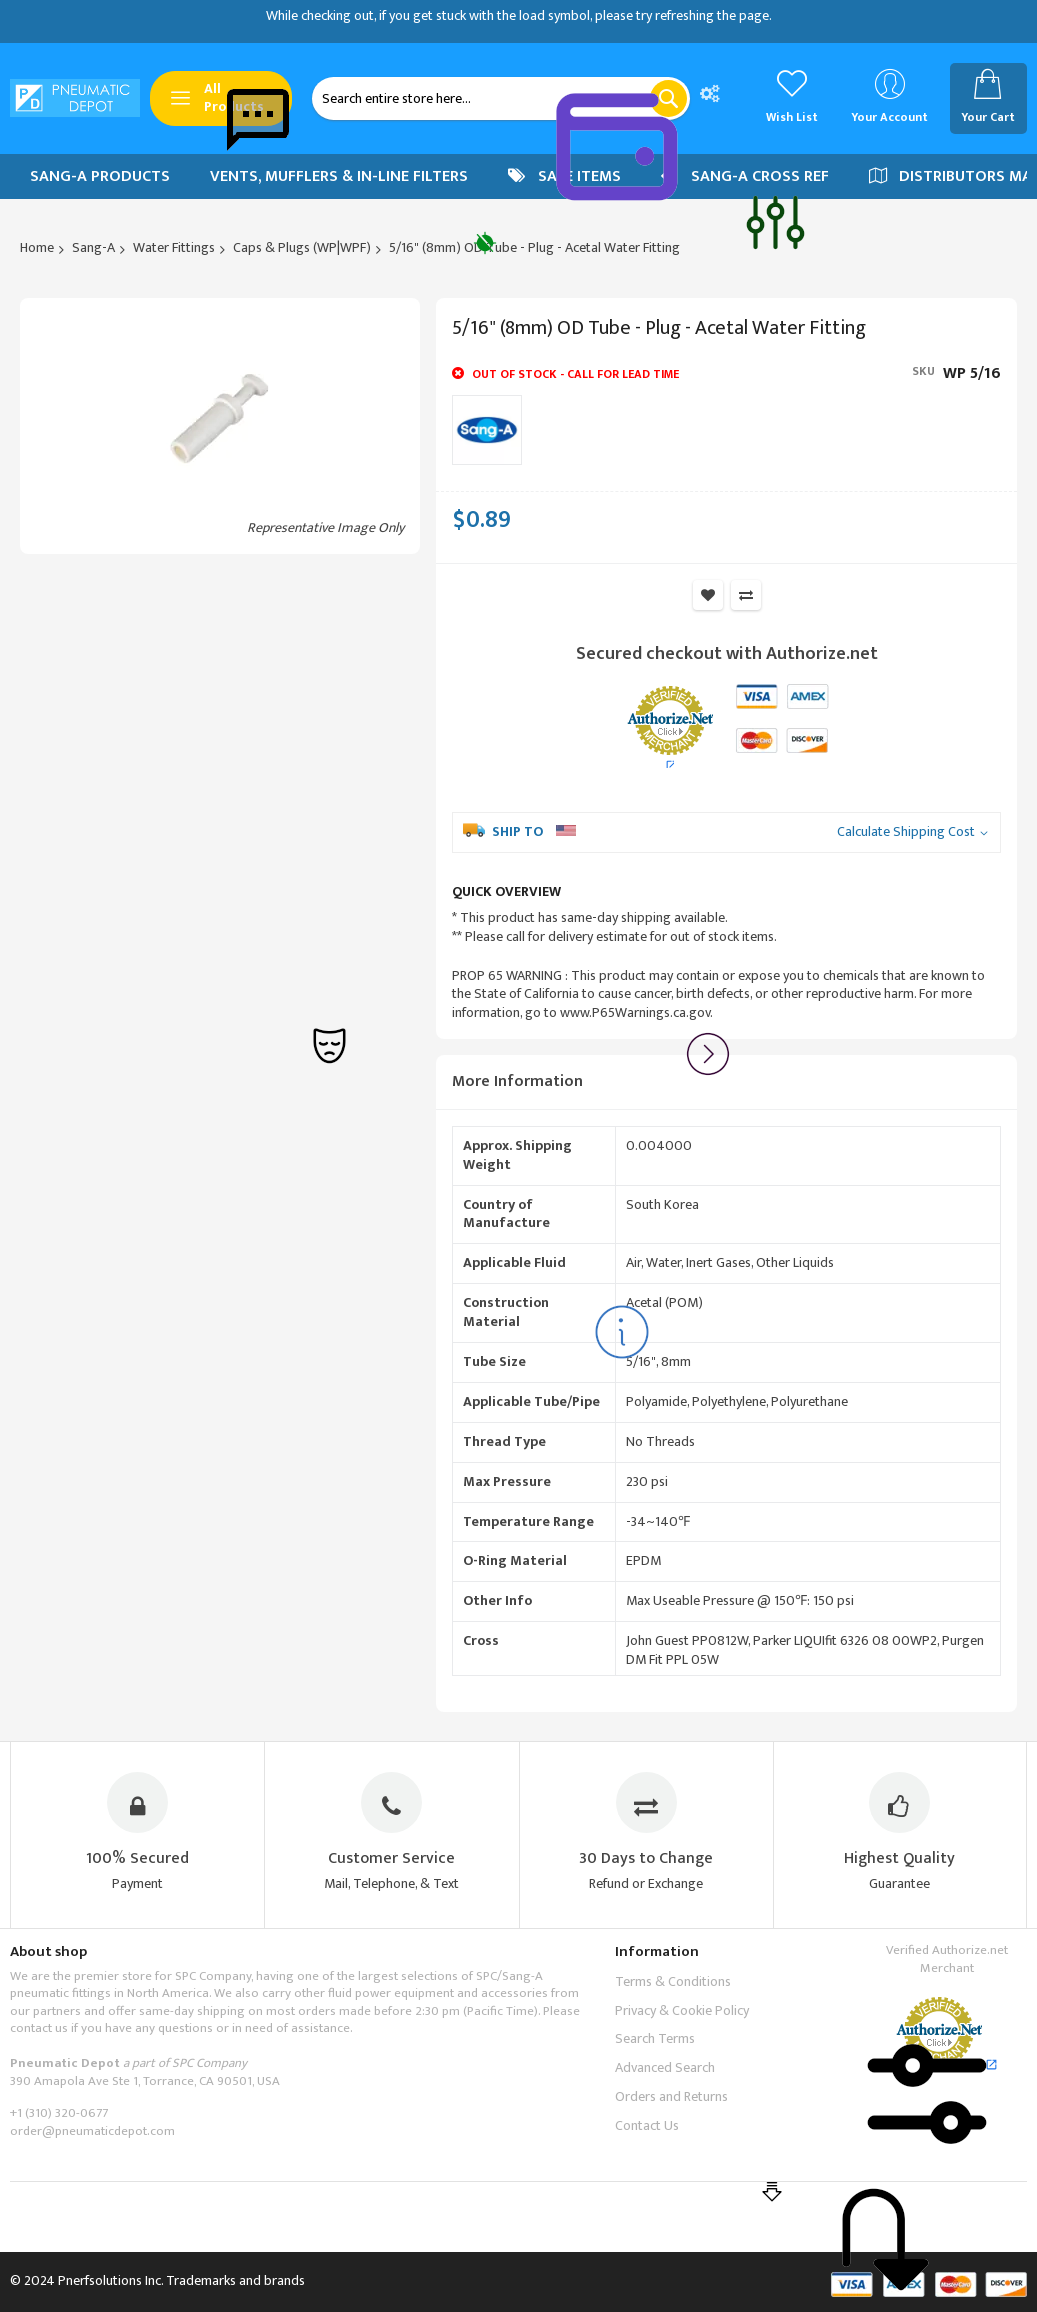 This screenshot has height=2312, width=1037. I want to click on download file or content, so click(772, 2191).